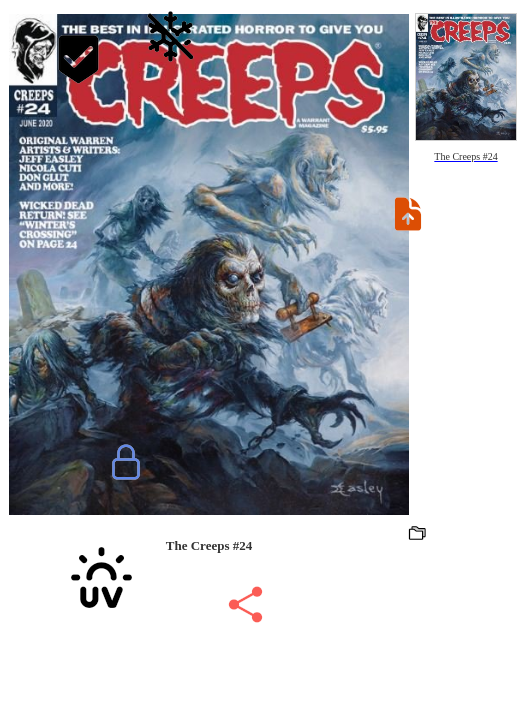  Describe the element at coordinates (126, 462) in the screenshot. I see `indicates a locked or secured item` at that location.